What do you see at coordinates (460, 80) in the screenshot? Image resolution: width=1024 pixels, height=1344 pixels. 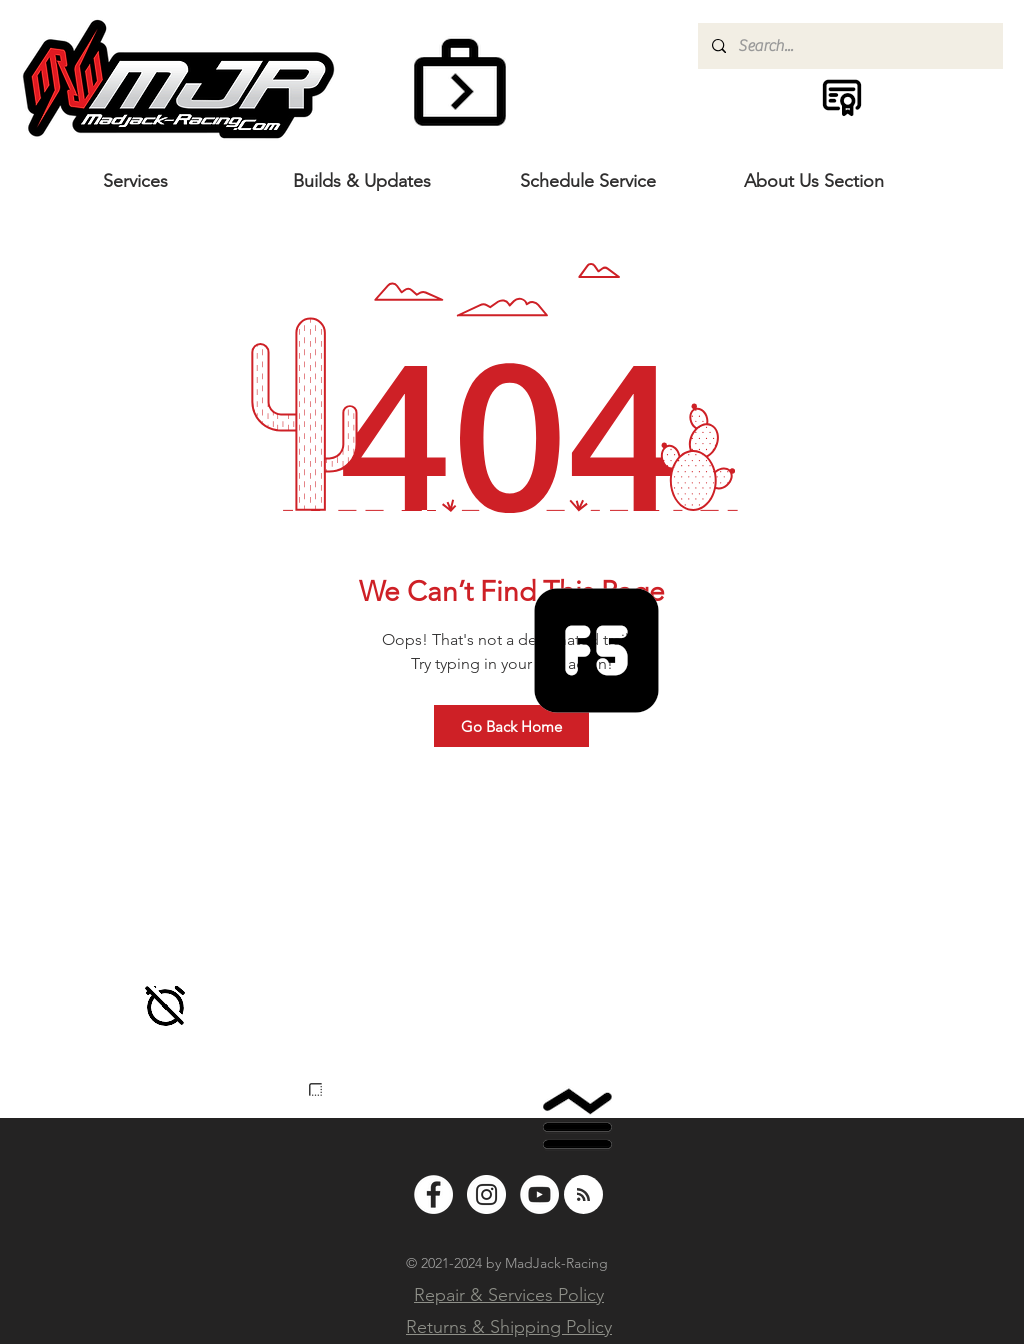 I see `schedule task for next week` at bounding box center [460, 80].